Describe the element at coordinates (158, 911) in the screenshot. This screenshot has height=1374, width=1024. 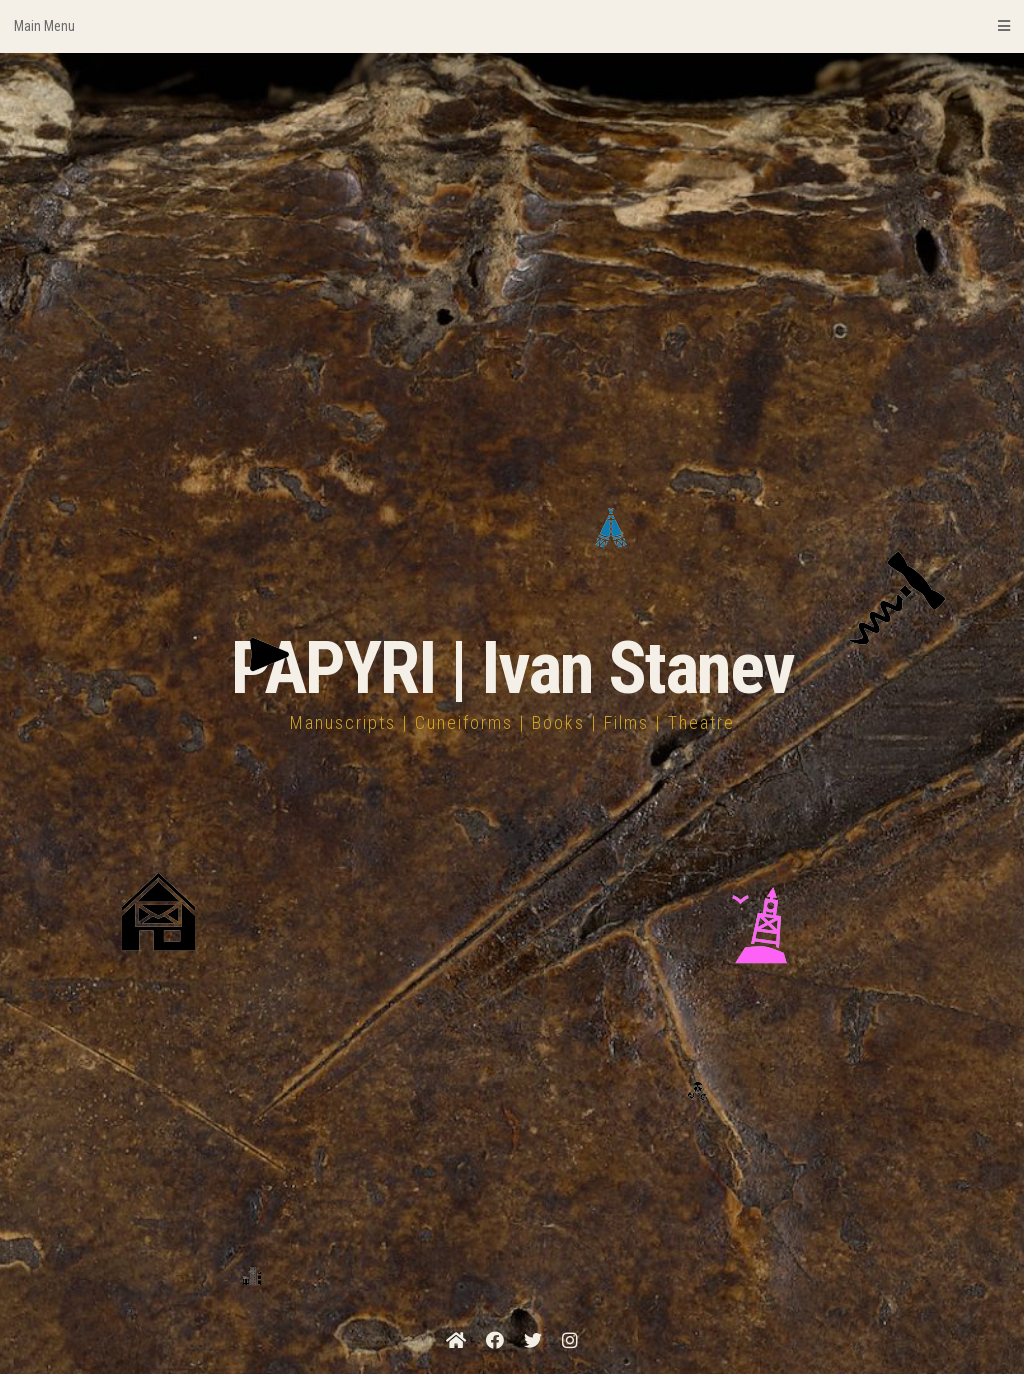
I see `find nearby post office locations` at that location.